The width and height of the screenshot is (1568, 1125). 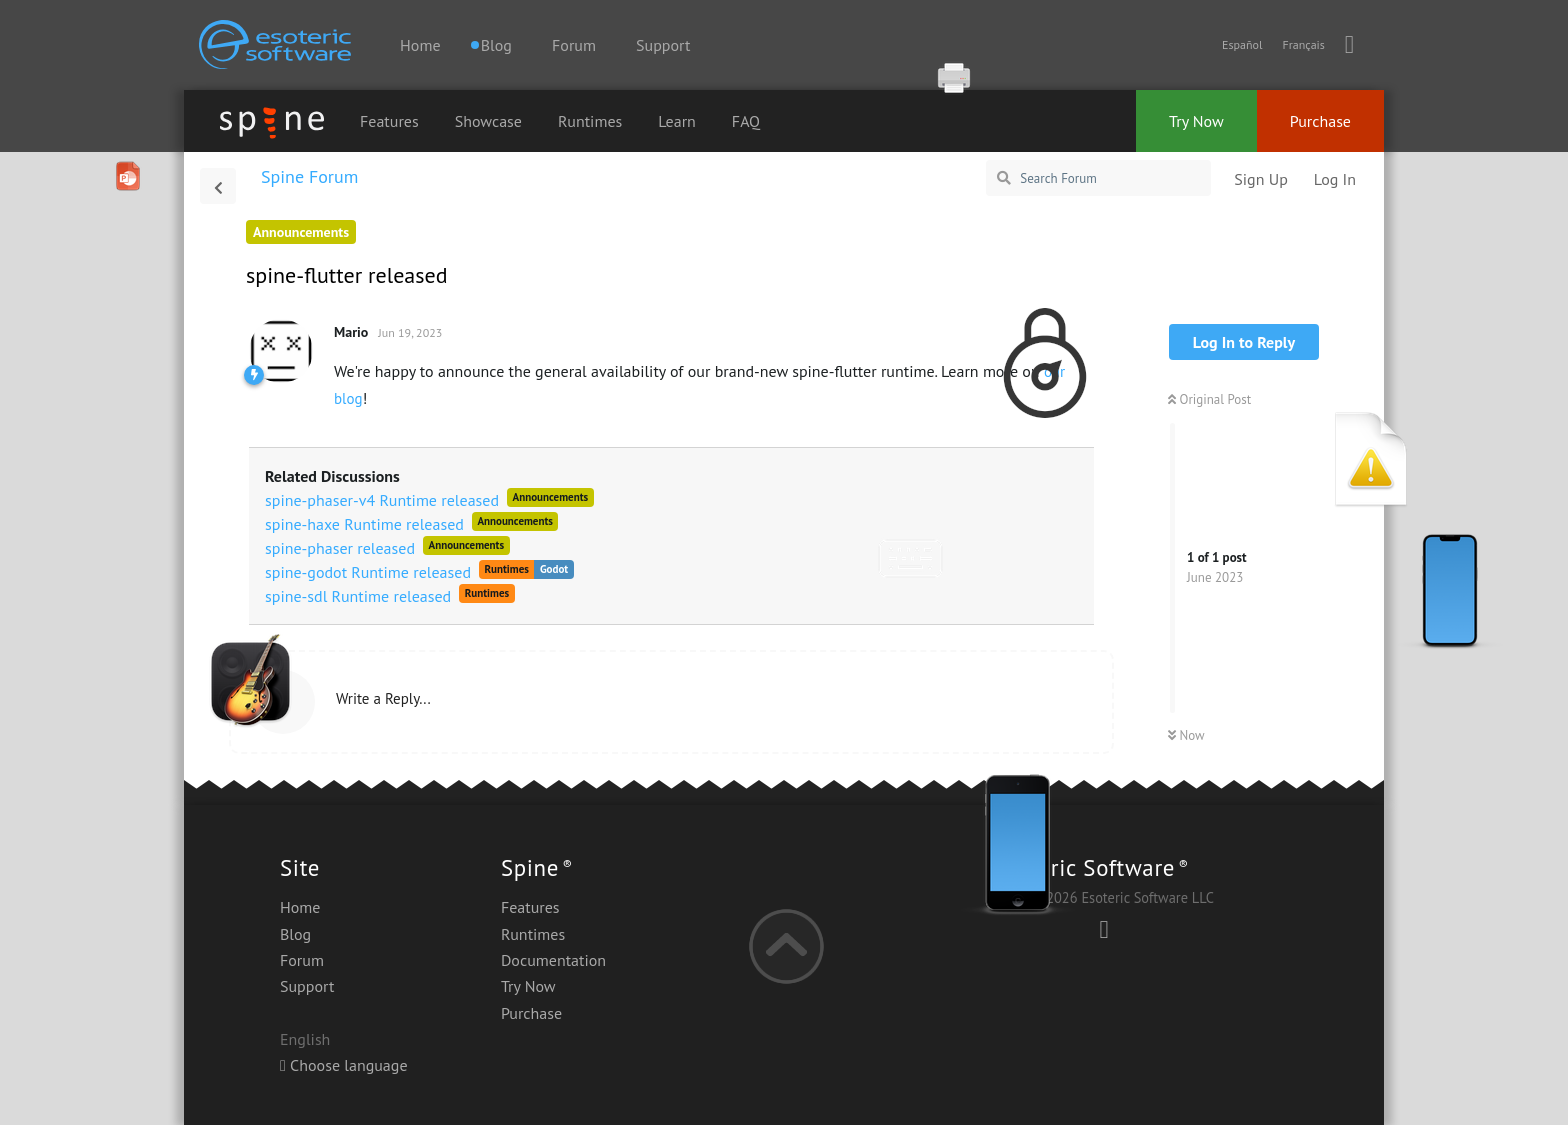 I want to click on virtual keyboard is disabled, so click(x=910, y=558).